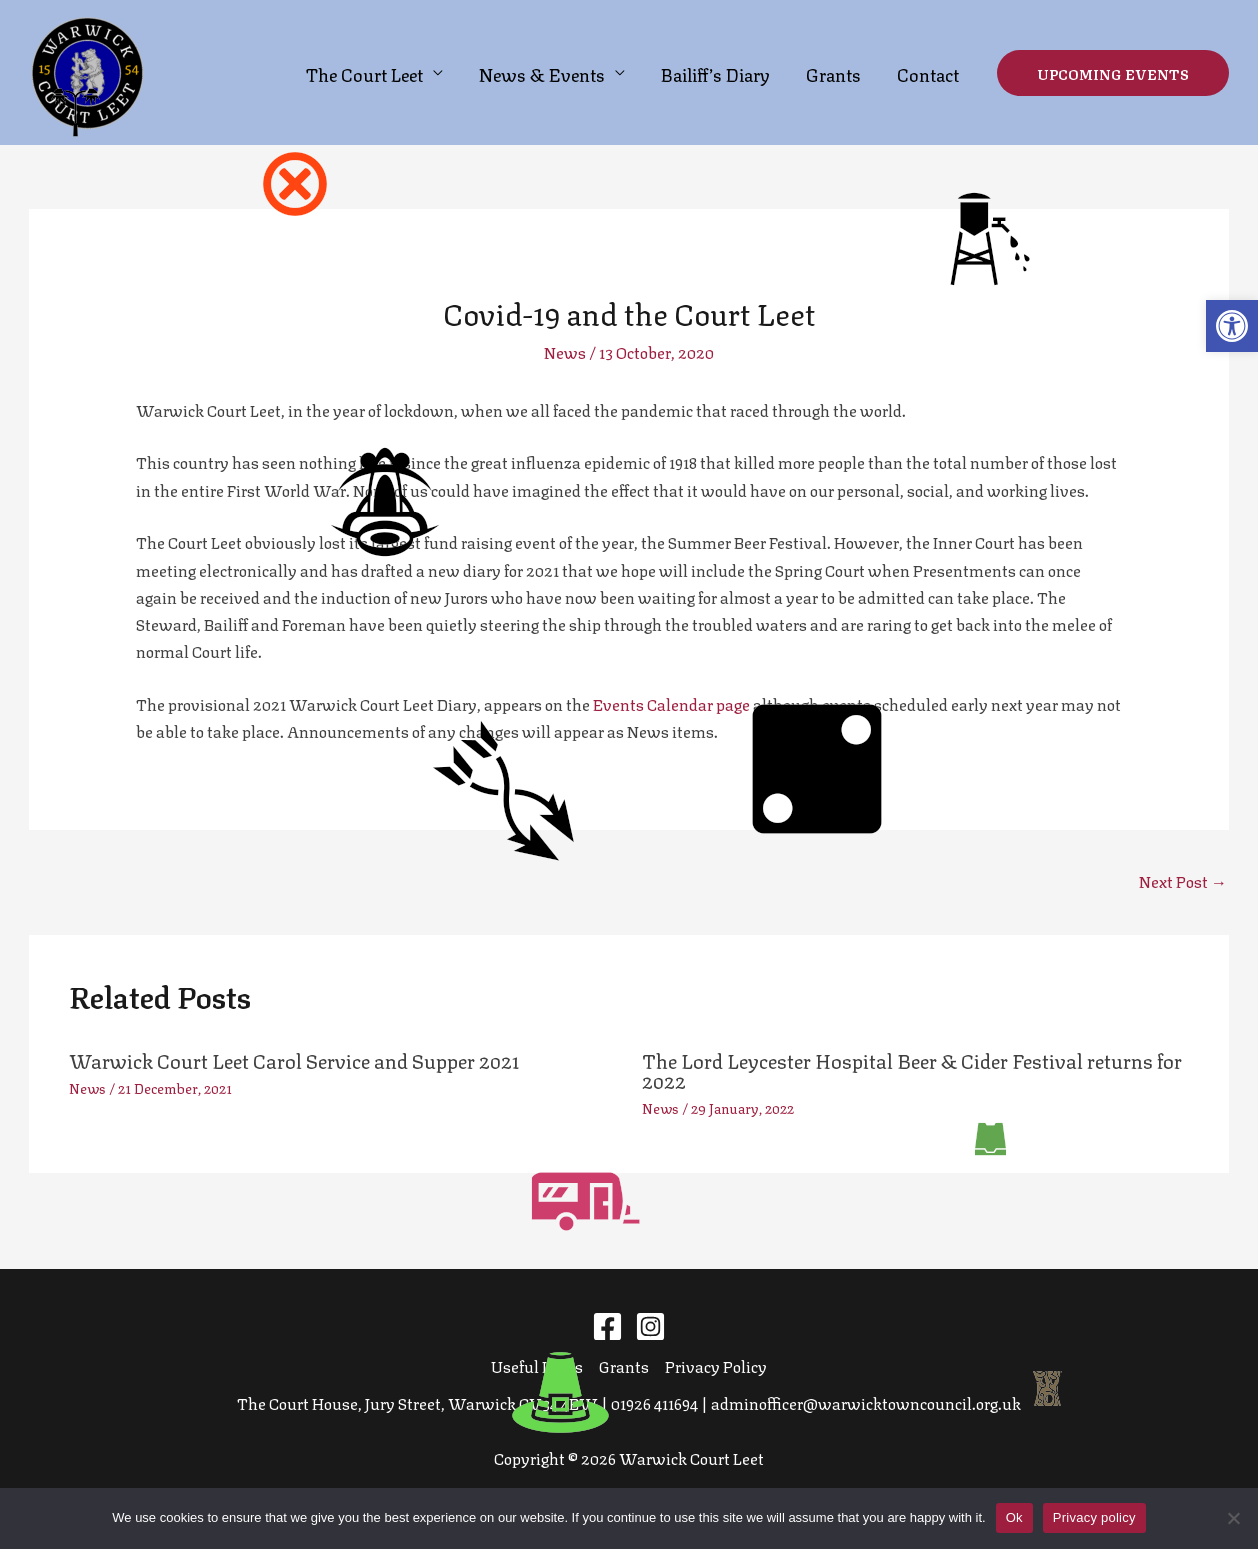  Describe the element at coordinates (993, 238) in the screenshot. I see `view water storage levels` at that location.